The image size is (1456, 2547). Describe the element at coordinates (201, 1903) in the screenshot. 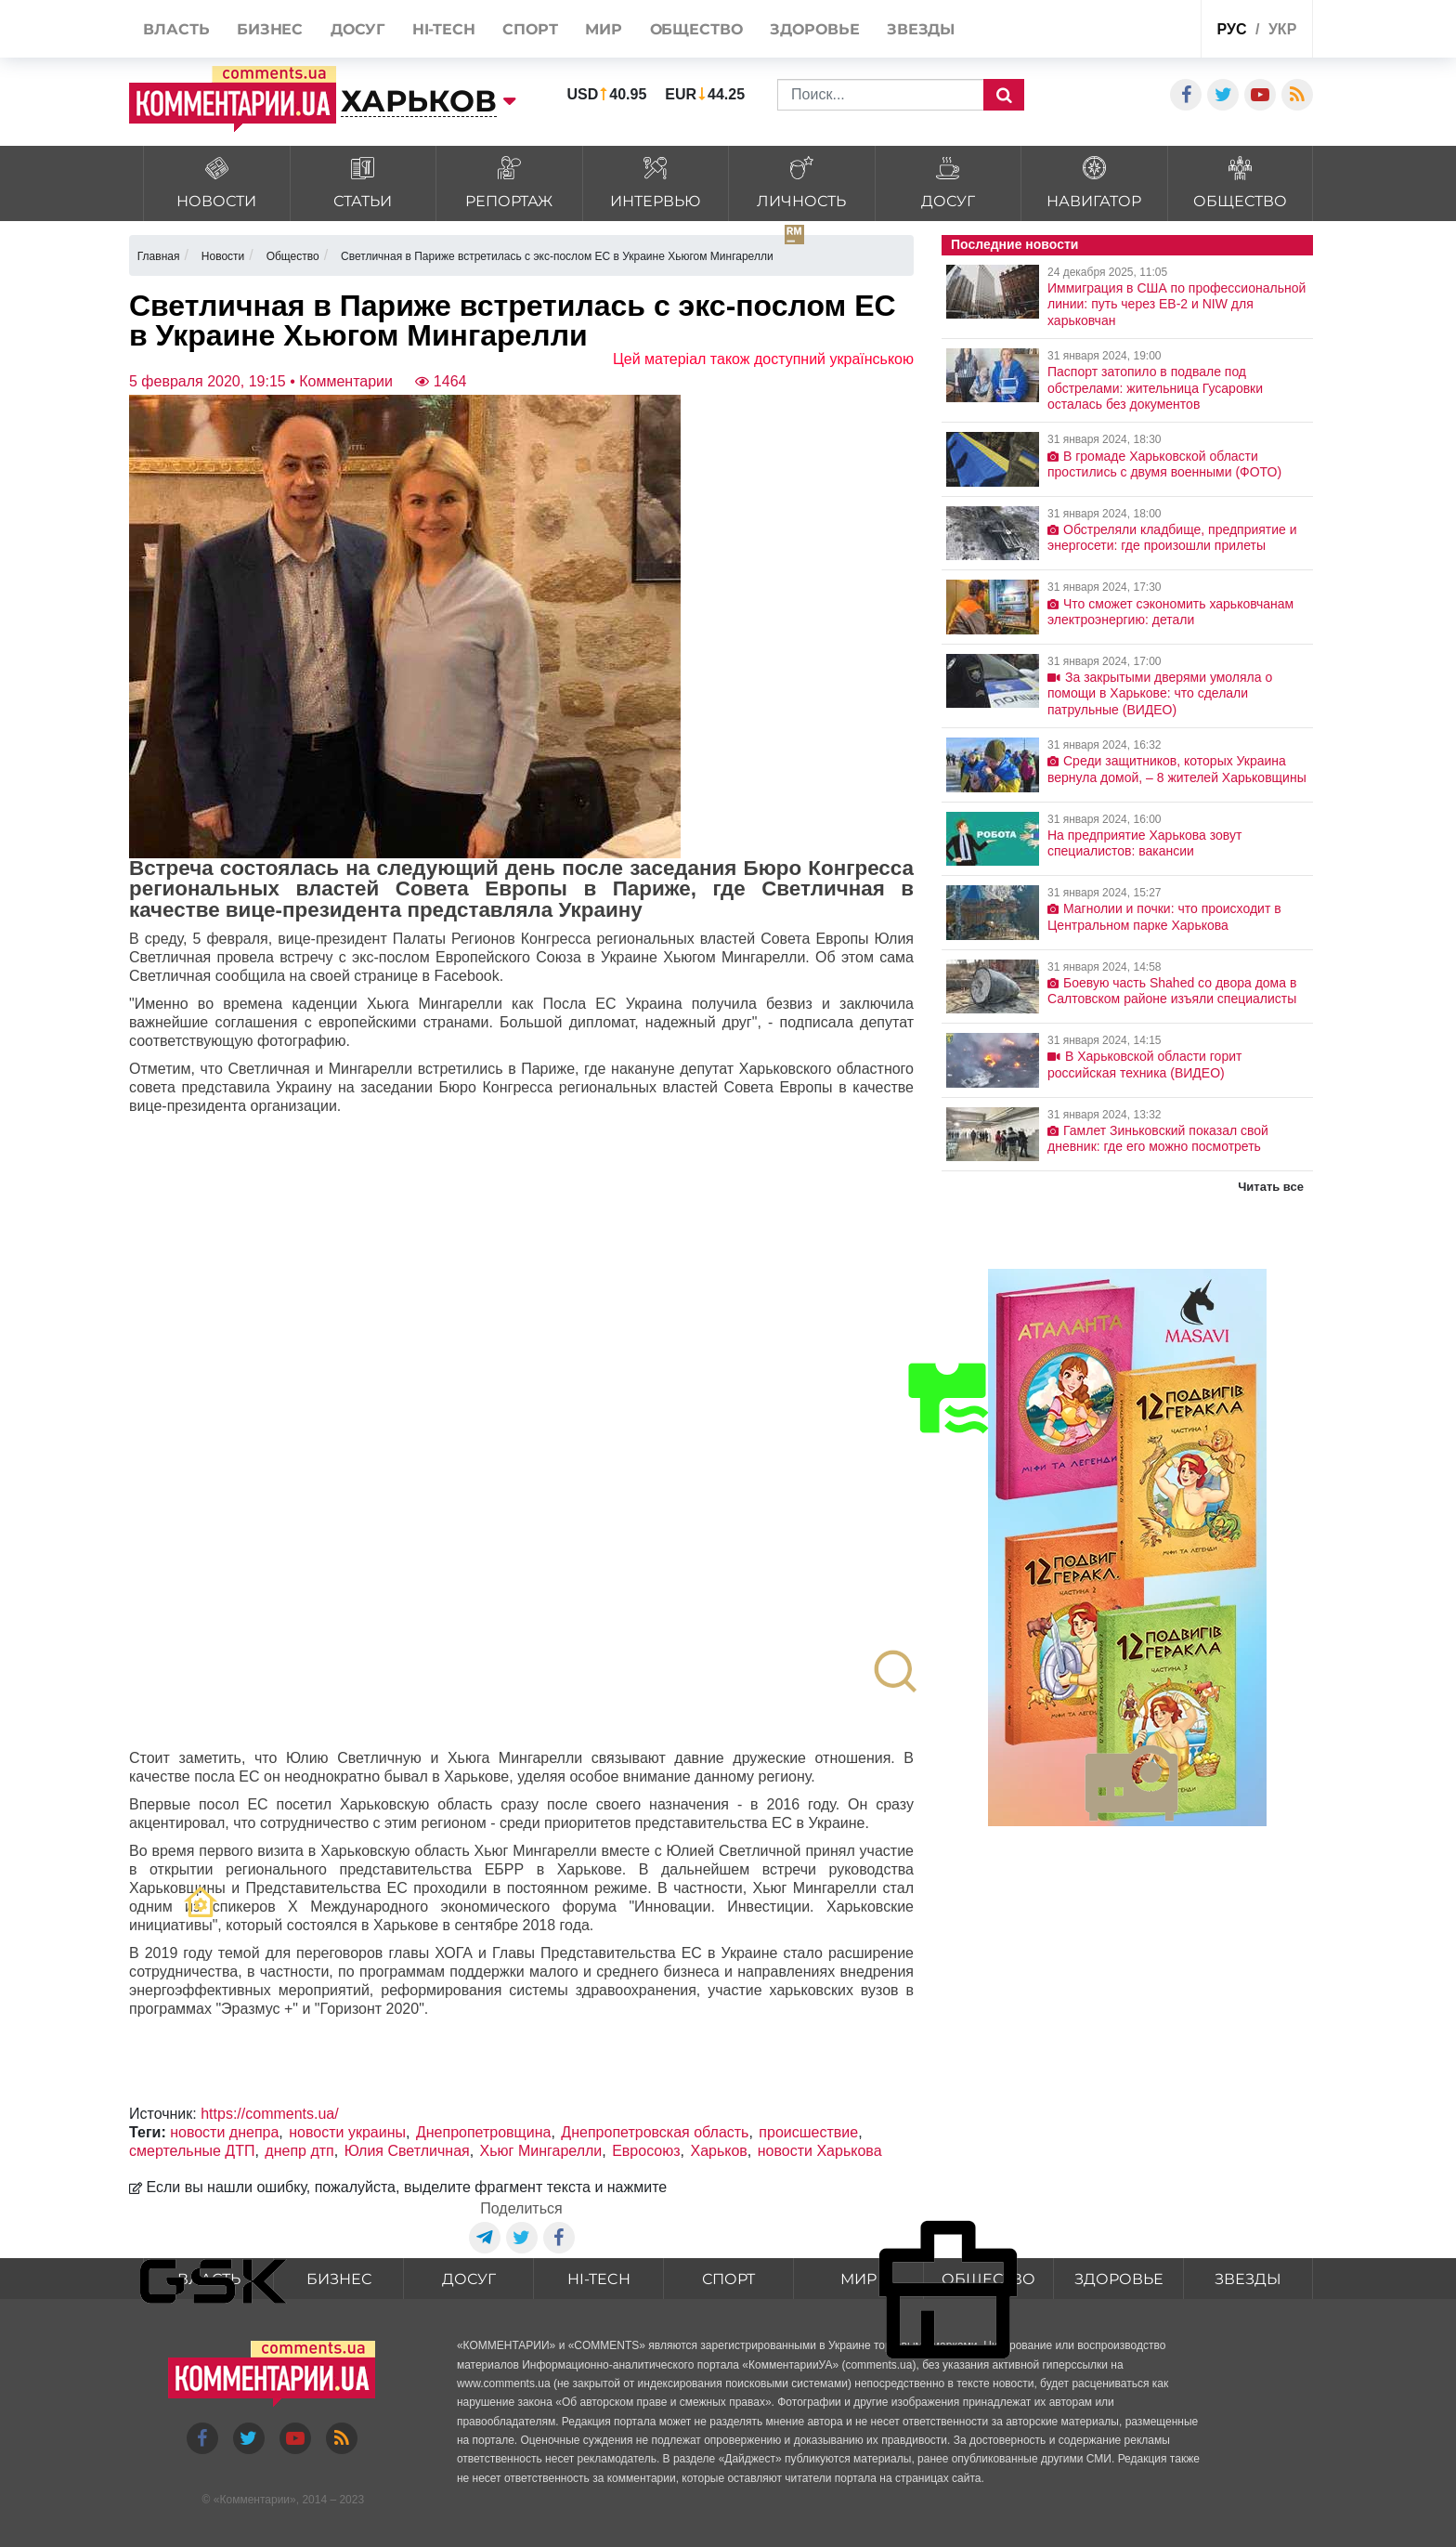

I see `access home settings` at that location.